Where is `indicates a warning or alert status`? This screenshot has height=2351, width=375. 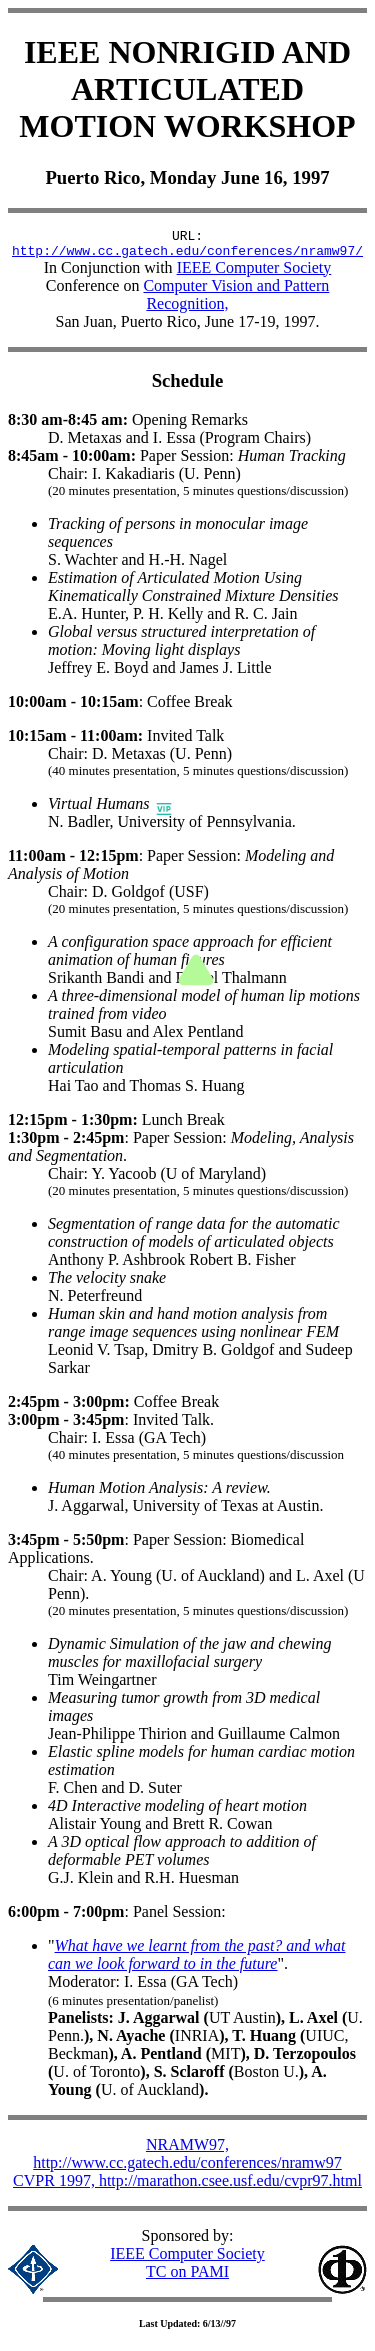
indicates a warning or alert status is located at coordinates (196, 971).